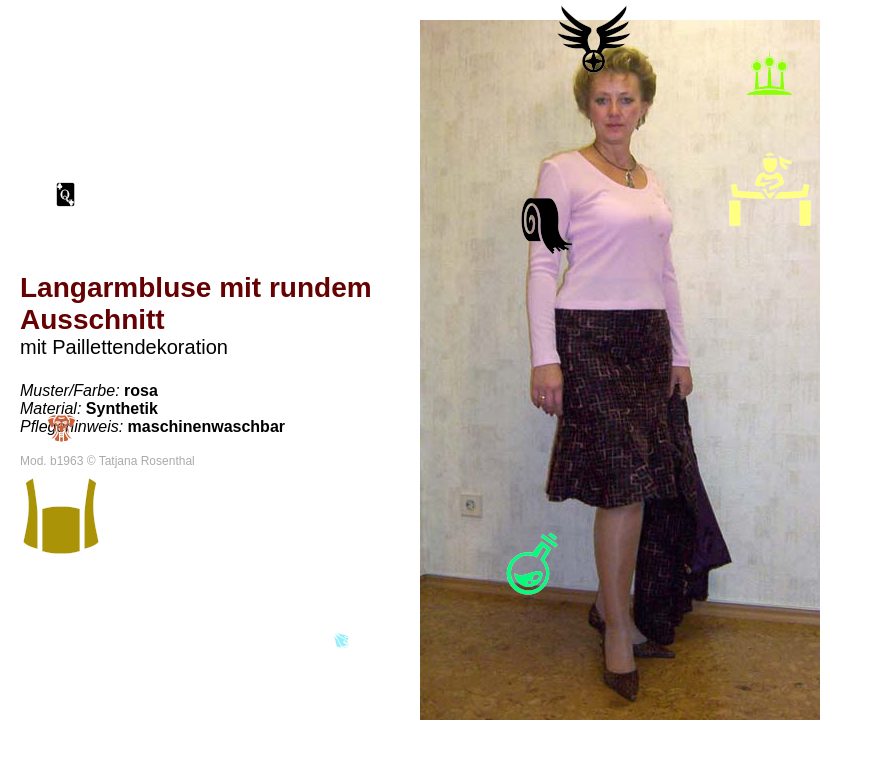 The image size is (896, 763). I want to click on use a health or mana potion, so click(533, 563).